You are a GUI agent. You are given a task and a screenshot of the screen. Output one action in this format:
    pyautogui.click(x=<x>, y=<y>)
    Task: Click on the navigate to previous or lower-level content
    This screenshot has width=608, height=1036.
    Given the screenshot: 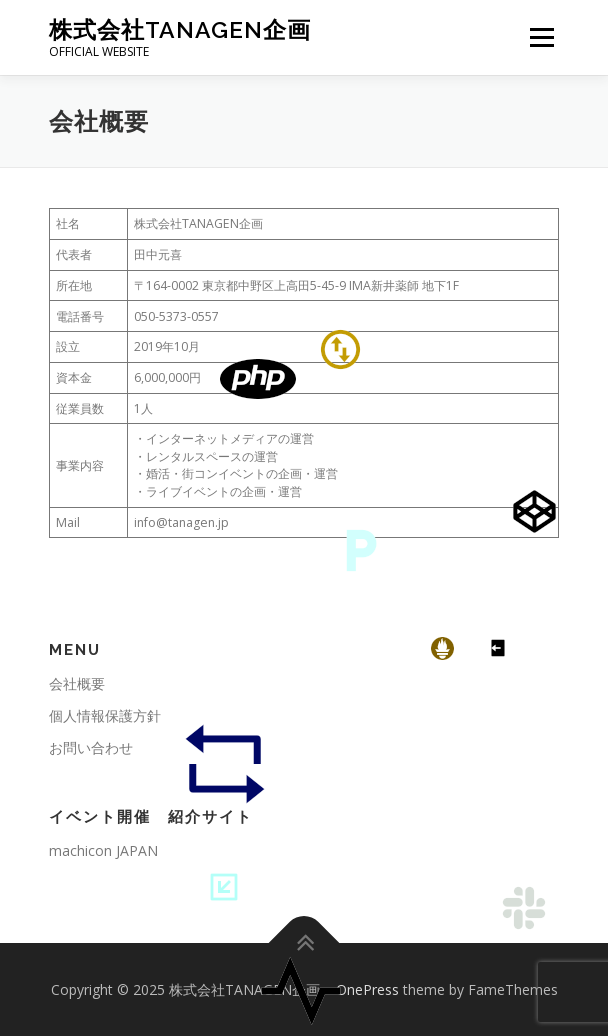 What is the action you would take?
    pyautogui.click(x=224, y=887)
    